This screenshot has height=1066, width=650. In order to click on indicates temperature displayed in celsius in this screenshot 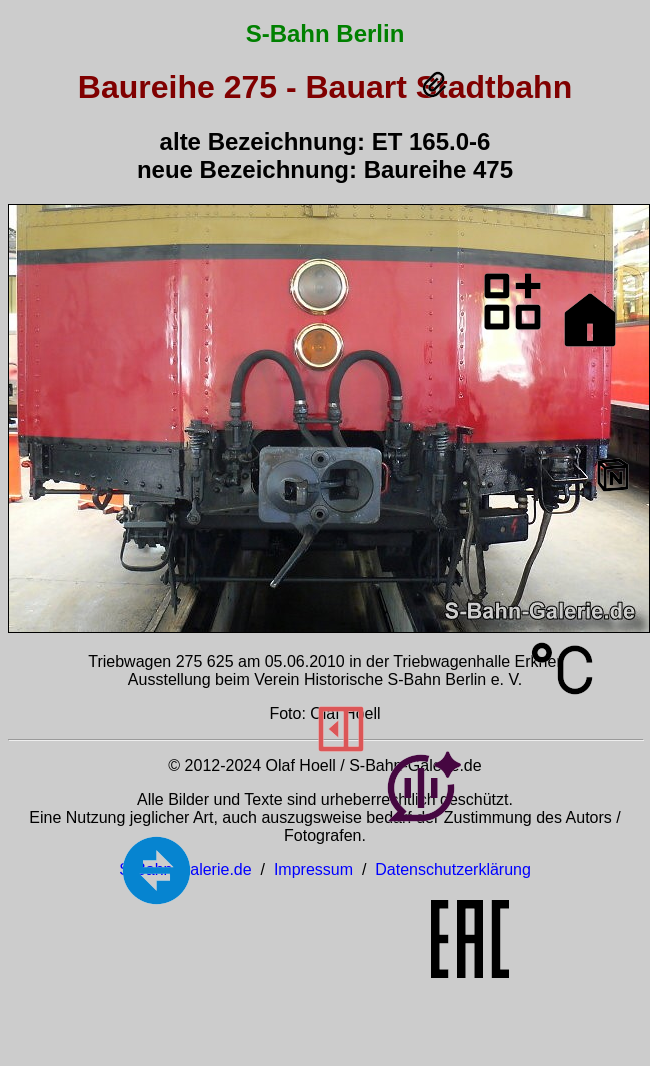, I will do `click(563, 668)`.